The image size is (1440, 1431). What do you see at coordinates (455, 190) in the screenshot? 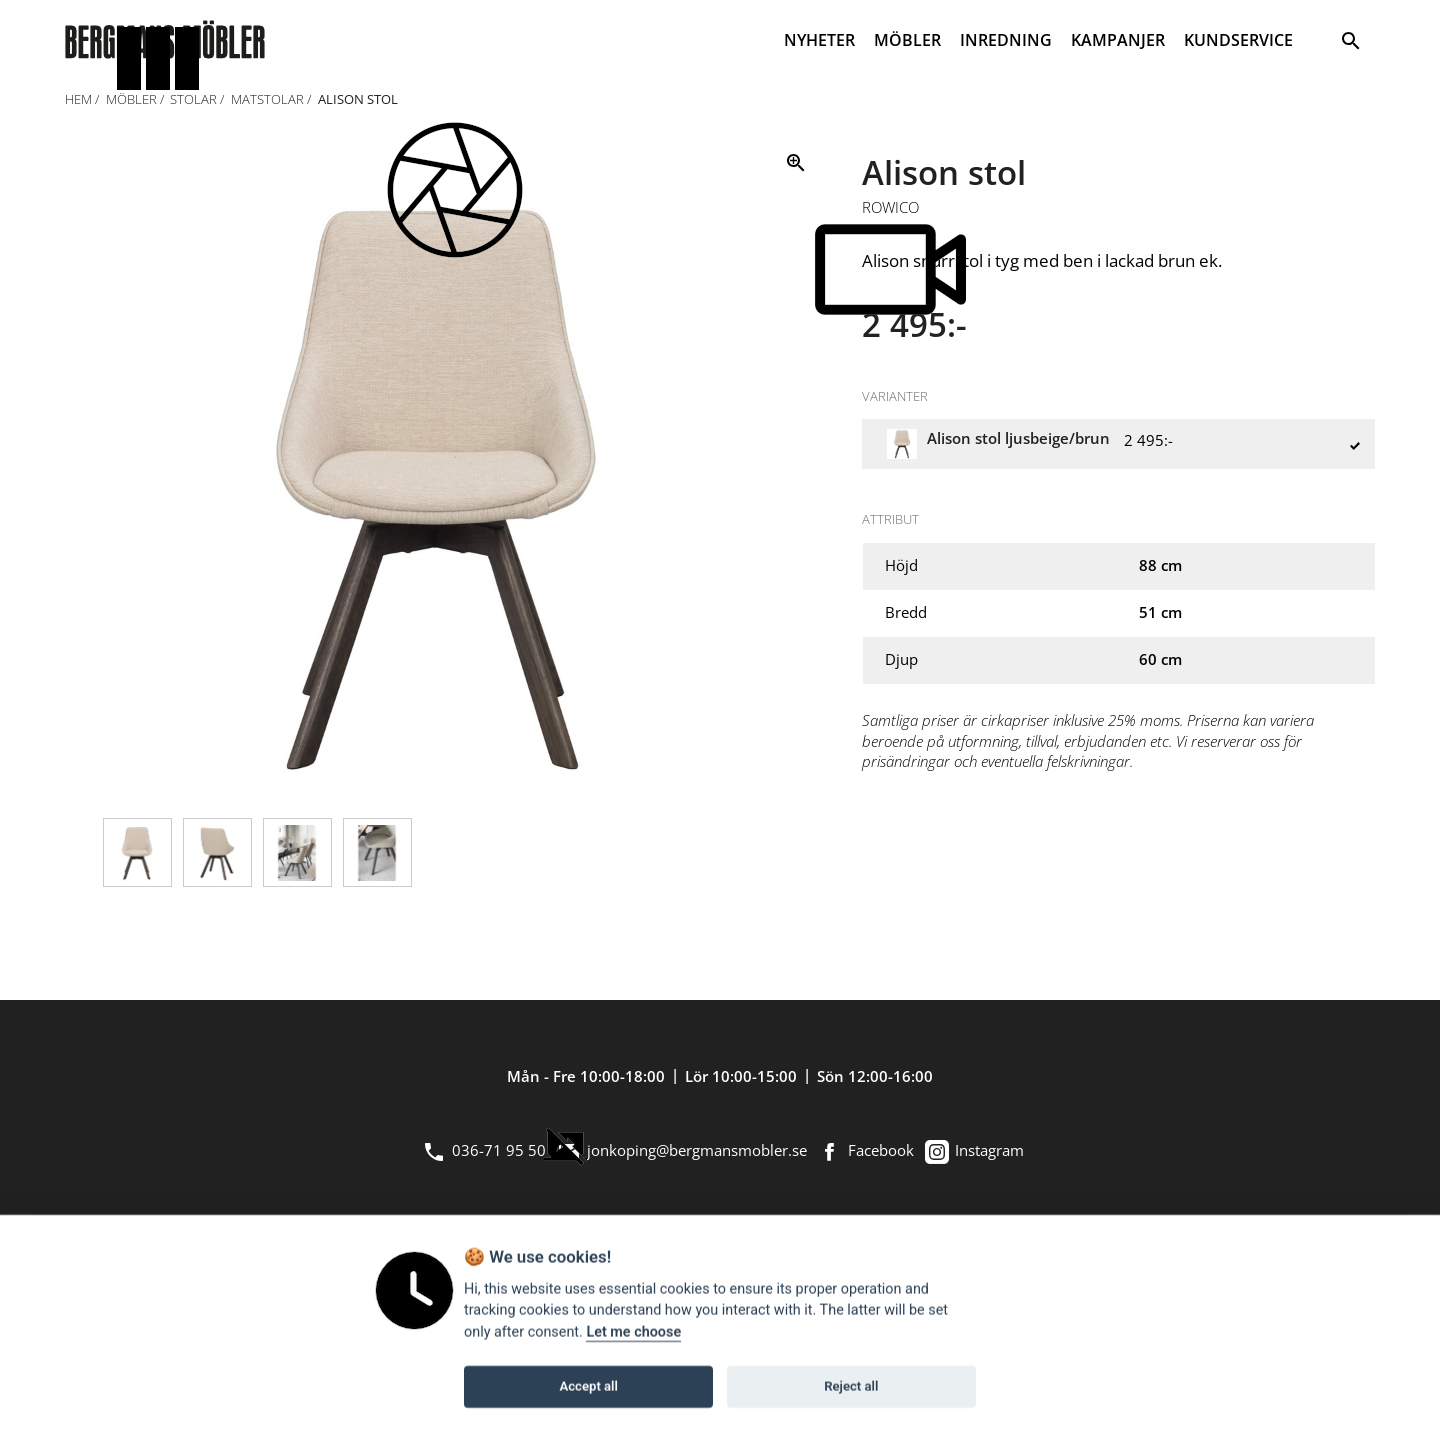
I see `adjust camera aperture settings` at bounding box center [455, 190].